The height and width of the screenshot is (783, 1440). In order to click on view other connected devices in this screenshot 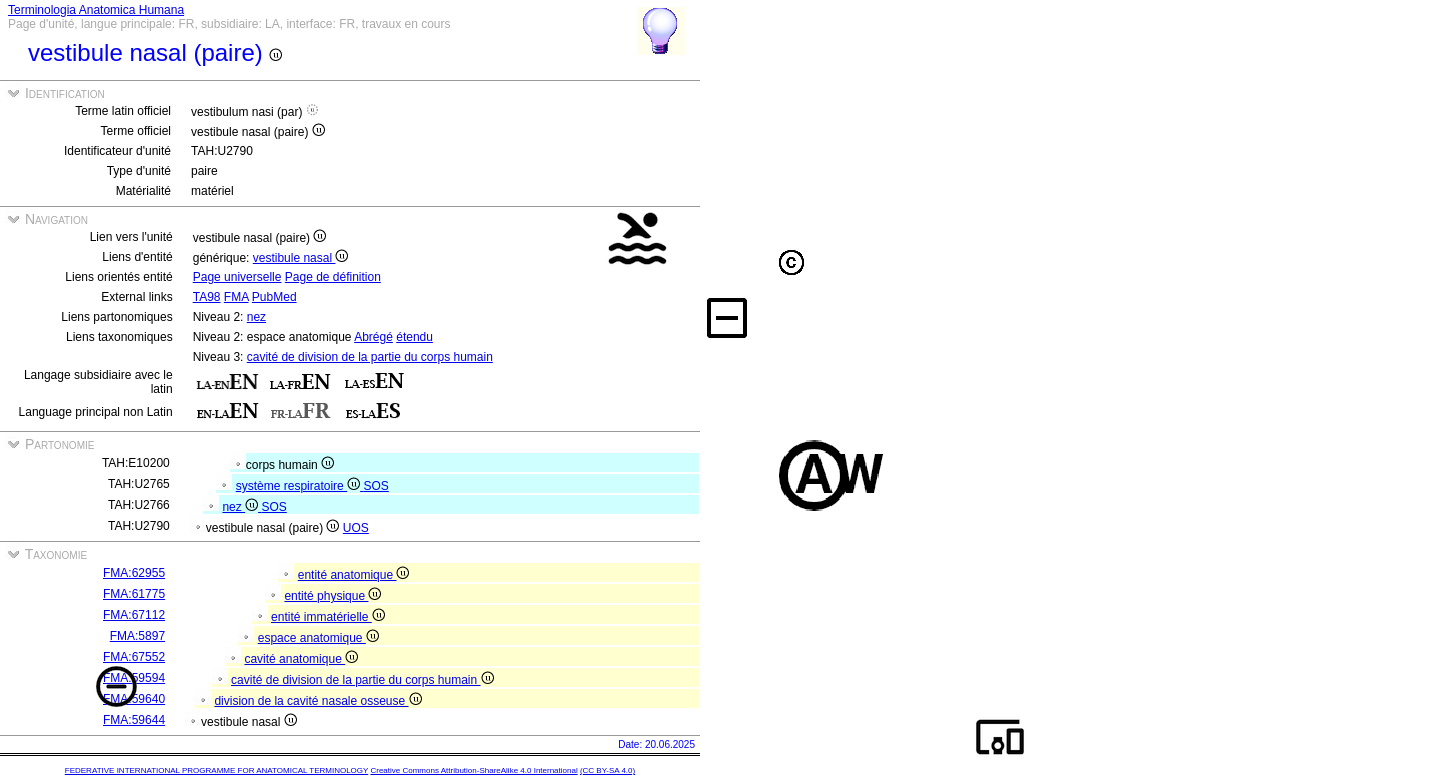, I will do `click(1000, 737)`.